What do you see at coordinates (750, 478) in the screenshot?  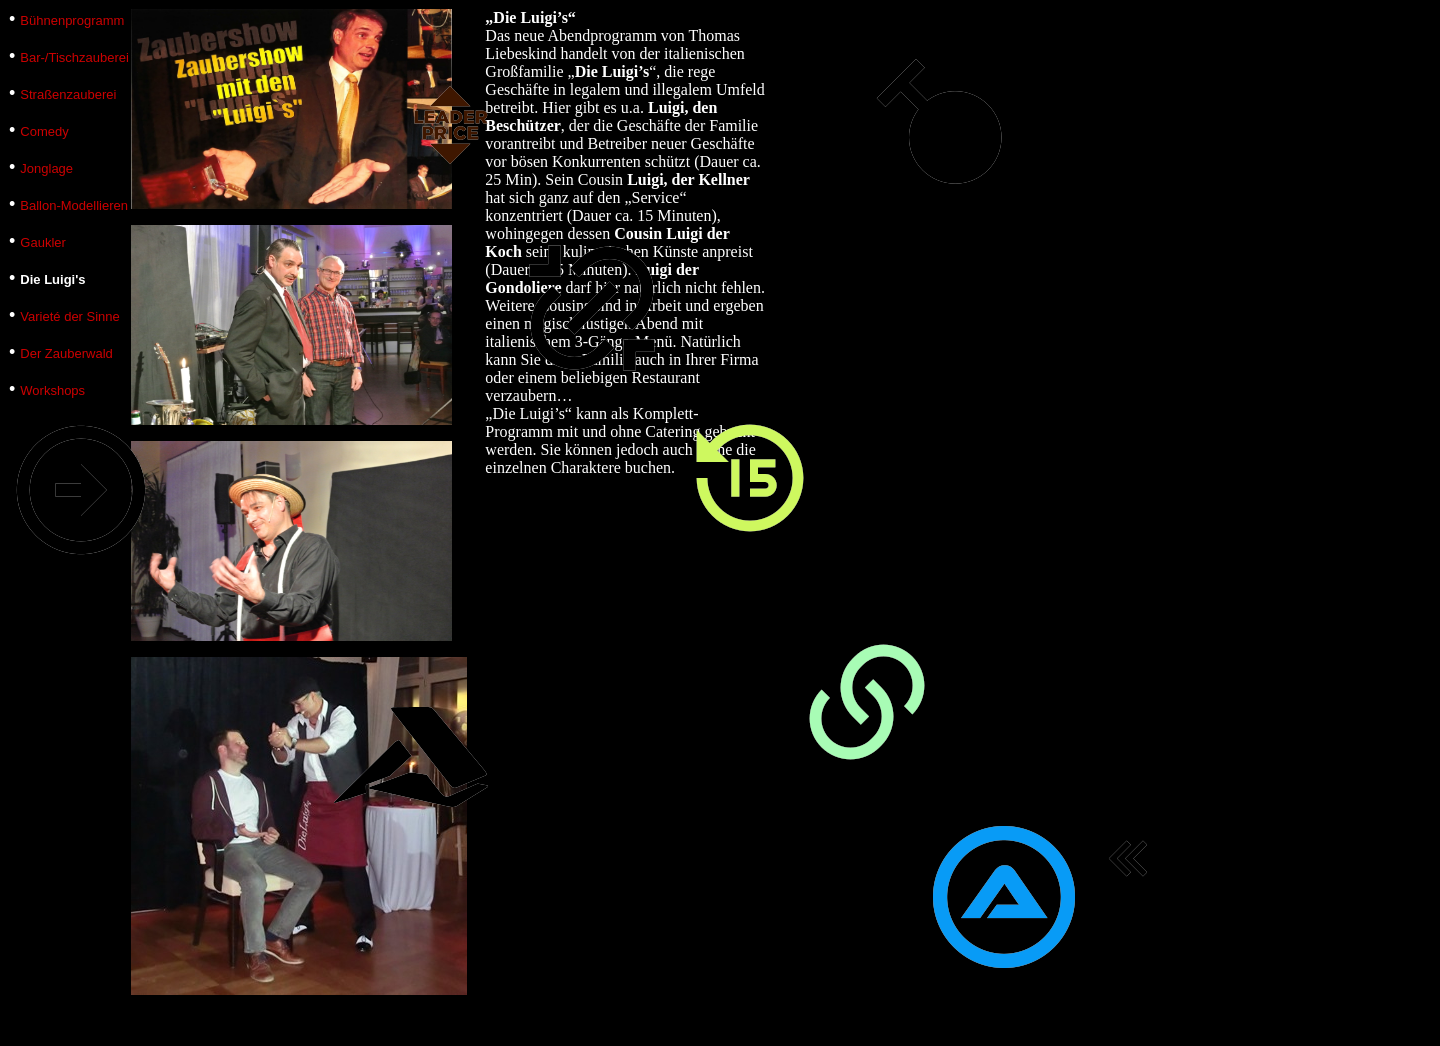 I see `rewind 15 seconds` at bounding box center [750, 478].